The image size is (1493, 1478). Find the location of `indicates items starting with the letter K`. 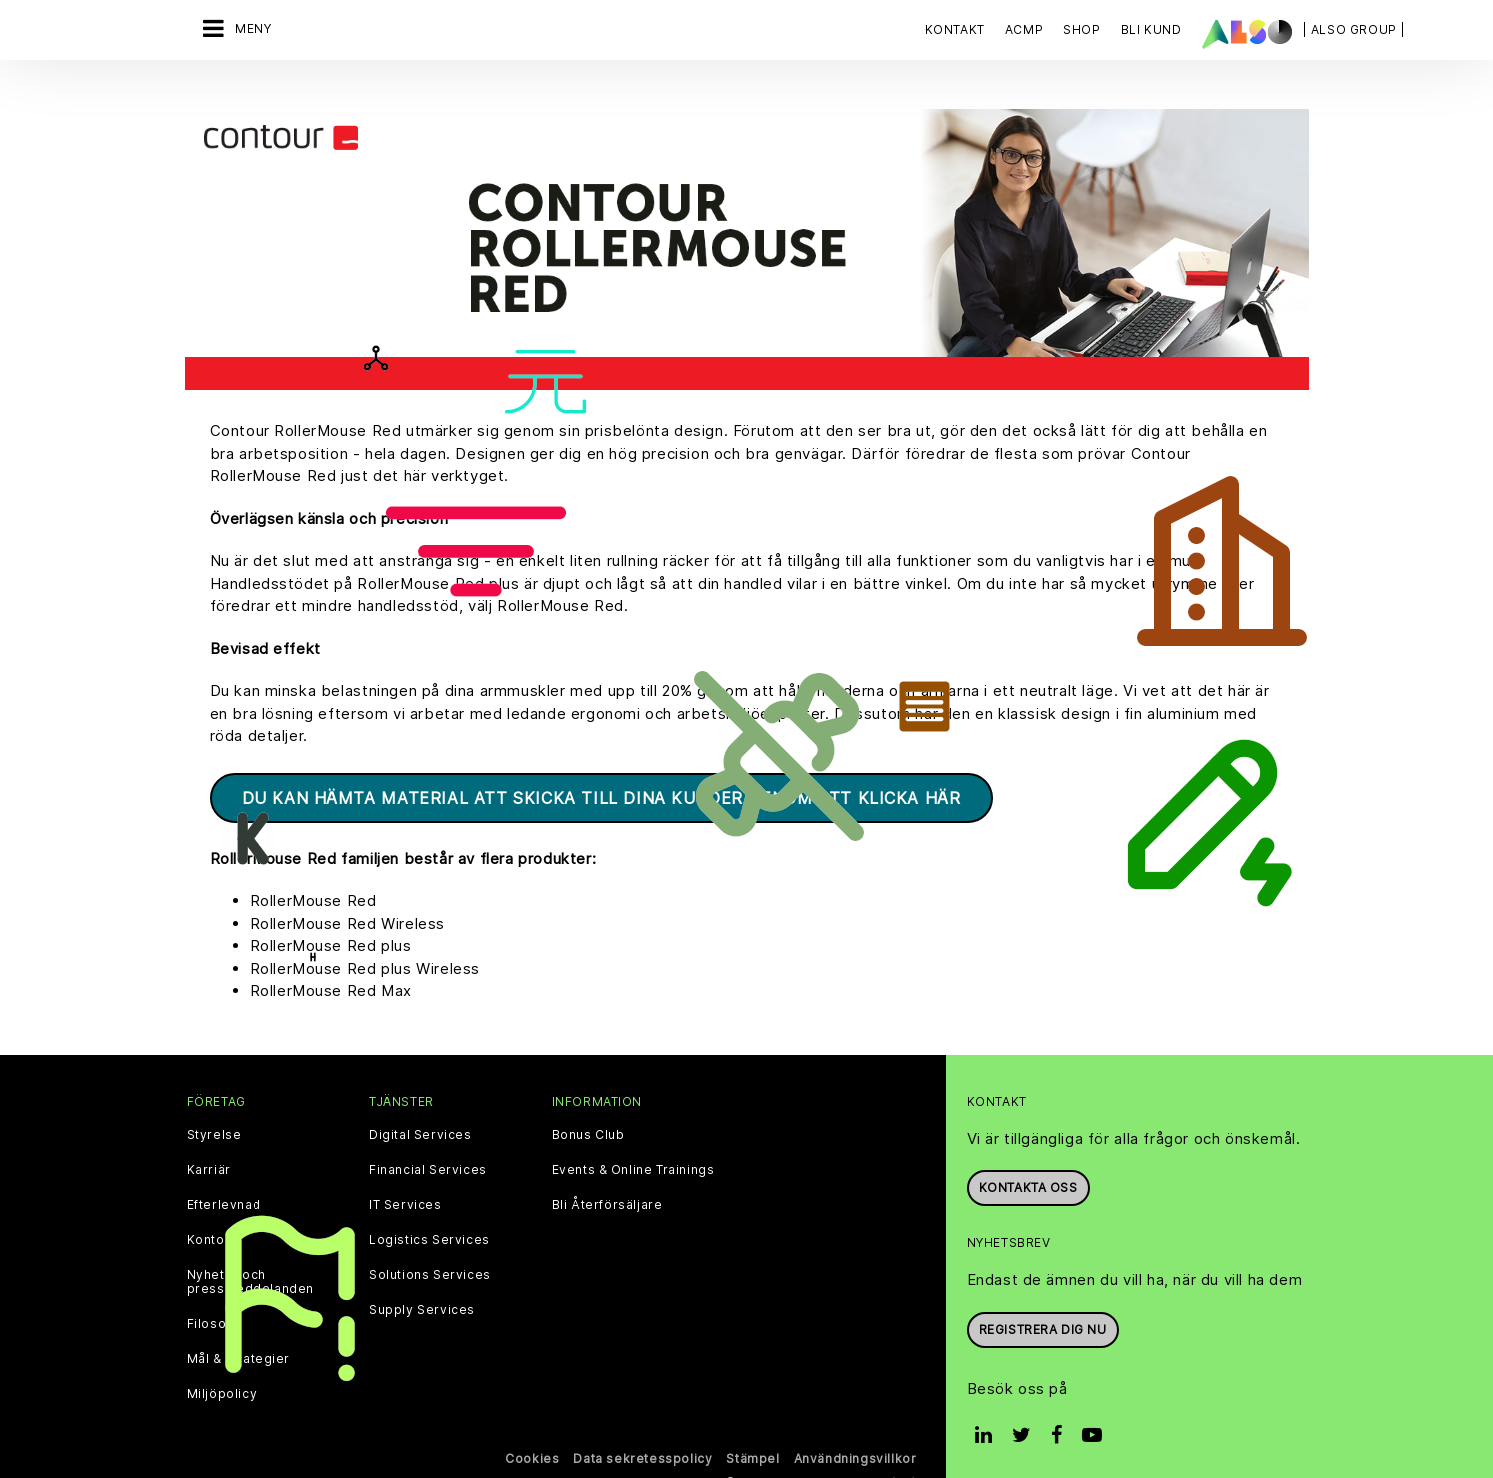

indicates items starting with the letter K is located at coordinates (250, 838).